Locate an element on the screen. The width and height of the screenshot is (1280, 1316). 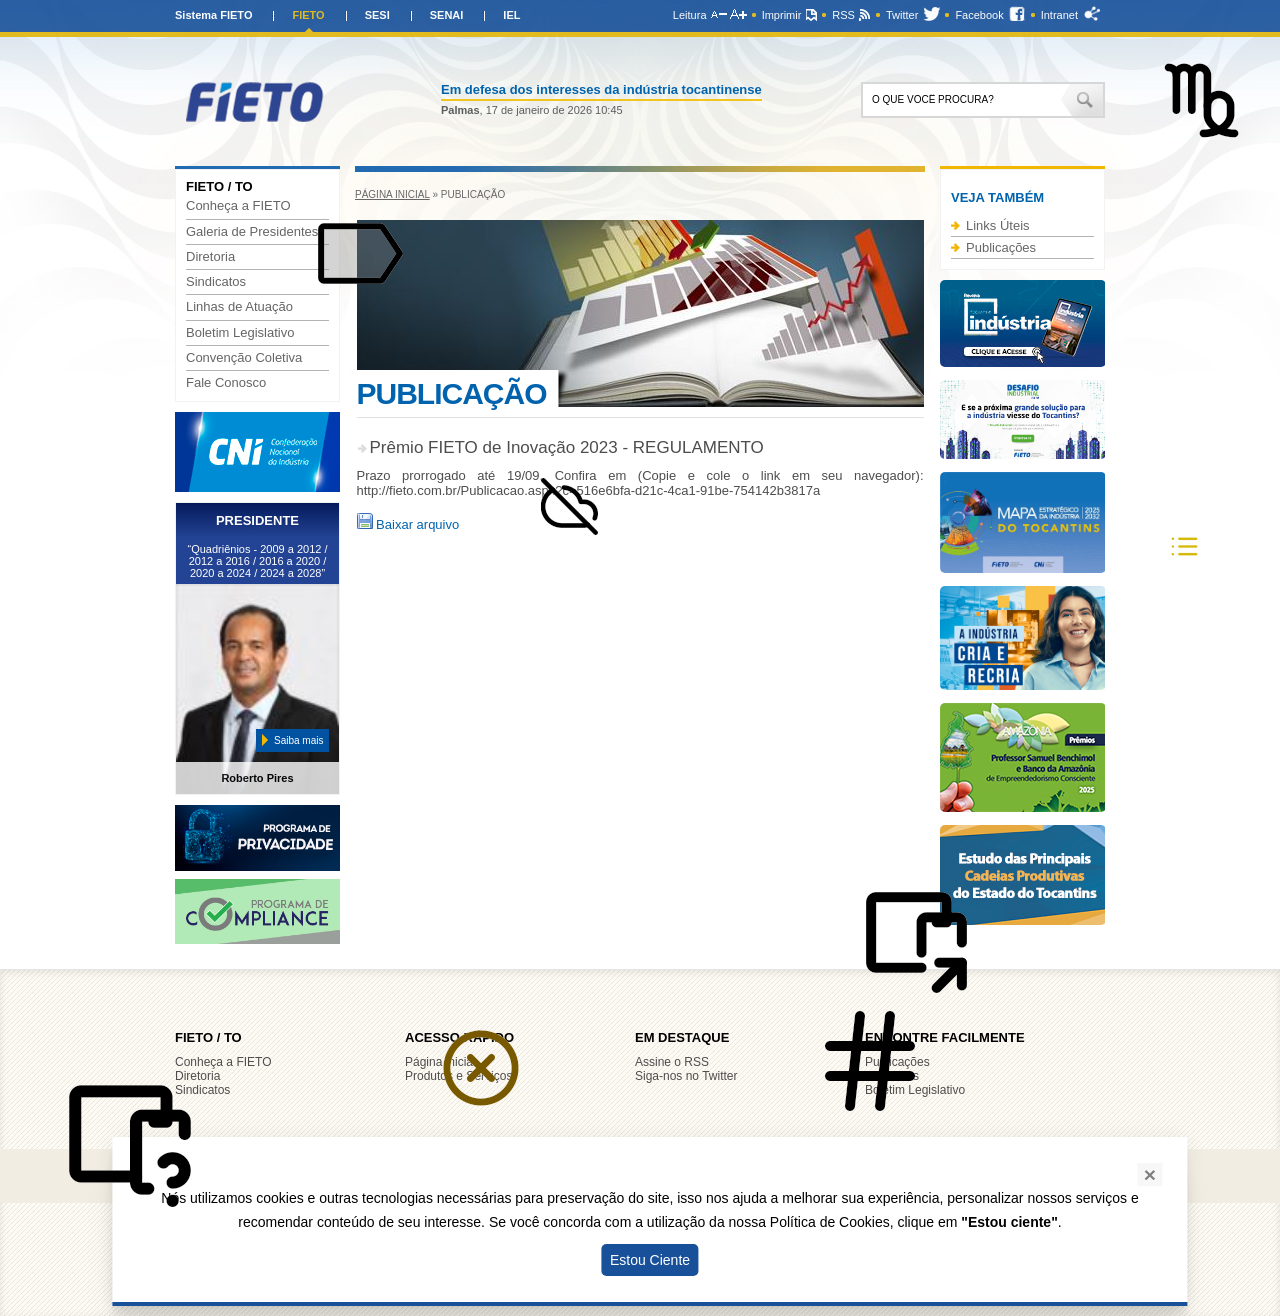
indicates offline mode or no cloud connection is located at coordinates (569, 506).